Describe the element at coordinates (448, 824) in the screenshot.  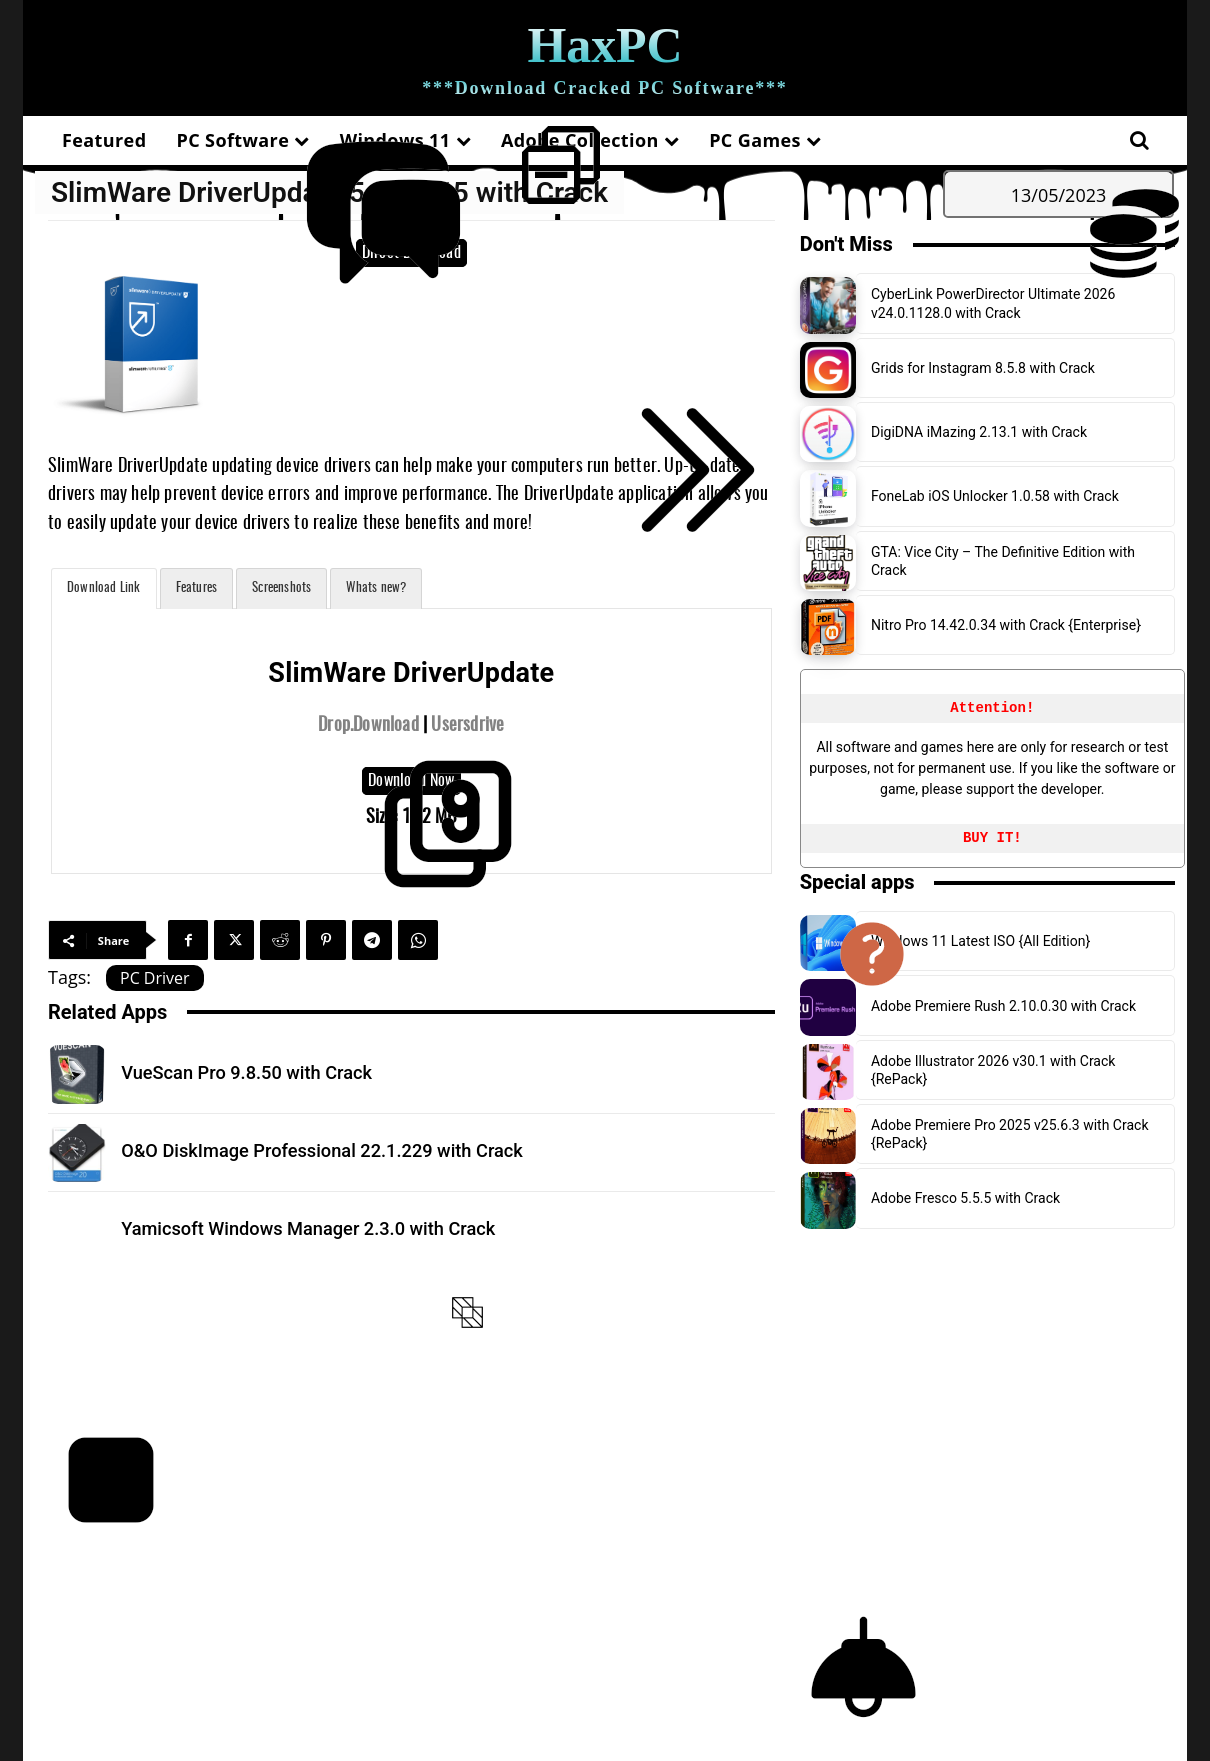
I see `view item 9 in a collection` at that location.